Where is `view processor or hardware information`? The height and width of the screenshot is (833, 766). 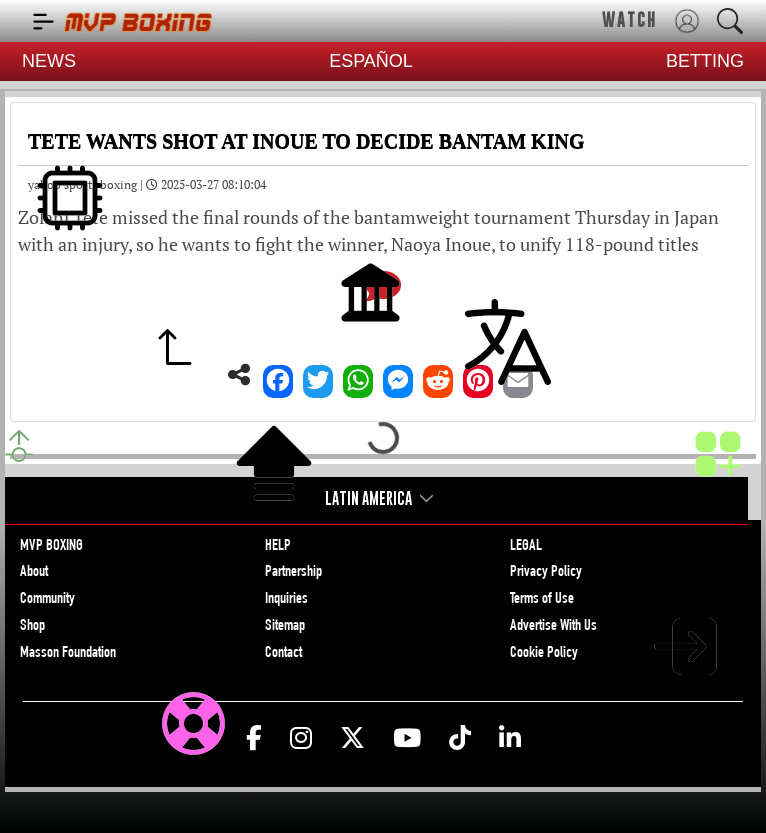 view processor or hardware information is located at coordinates (70, 198).